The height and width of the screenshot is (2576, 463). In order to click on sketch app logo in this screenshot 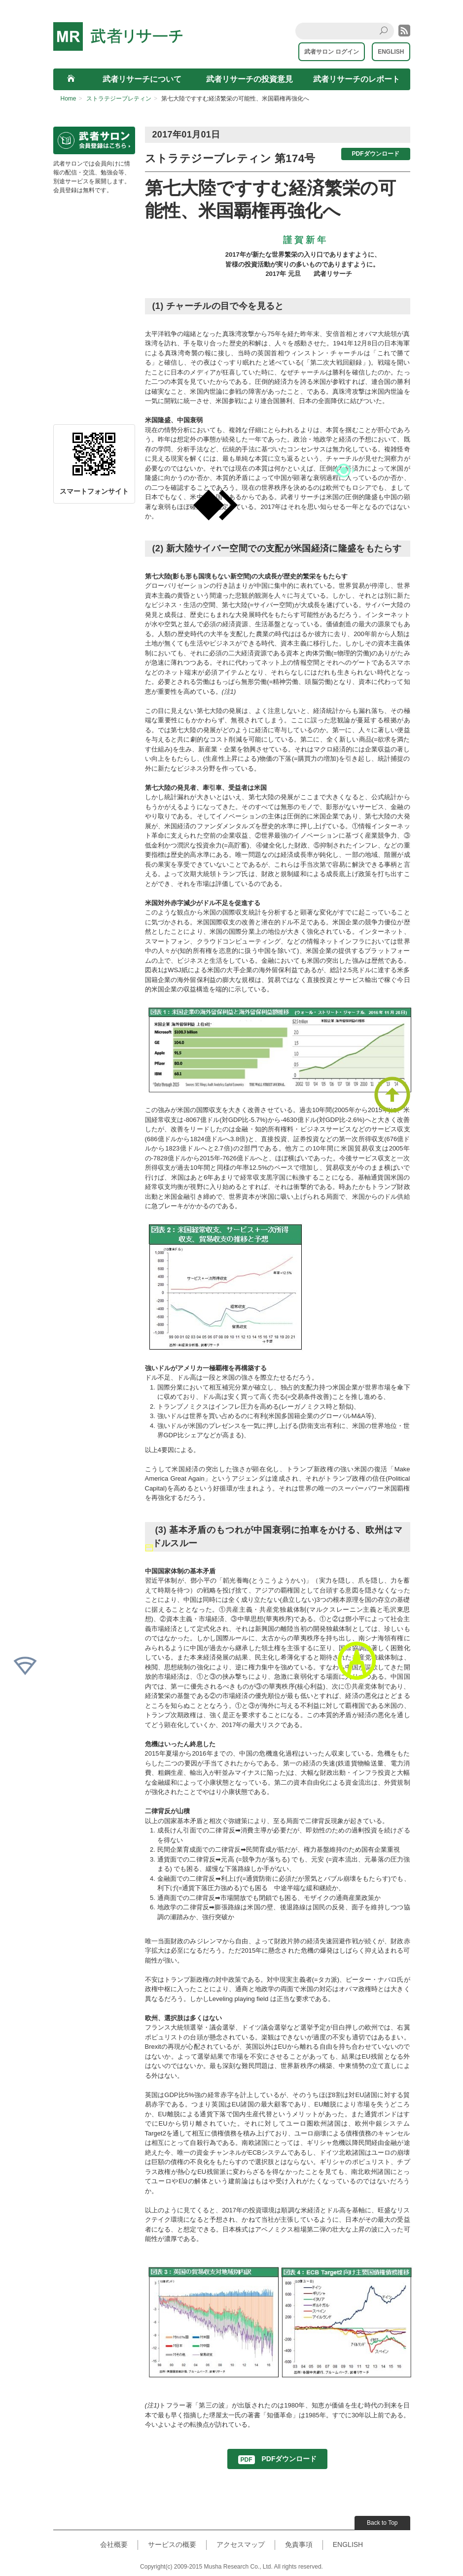, I will do `click(356, 1661)`.